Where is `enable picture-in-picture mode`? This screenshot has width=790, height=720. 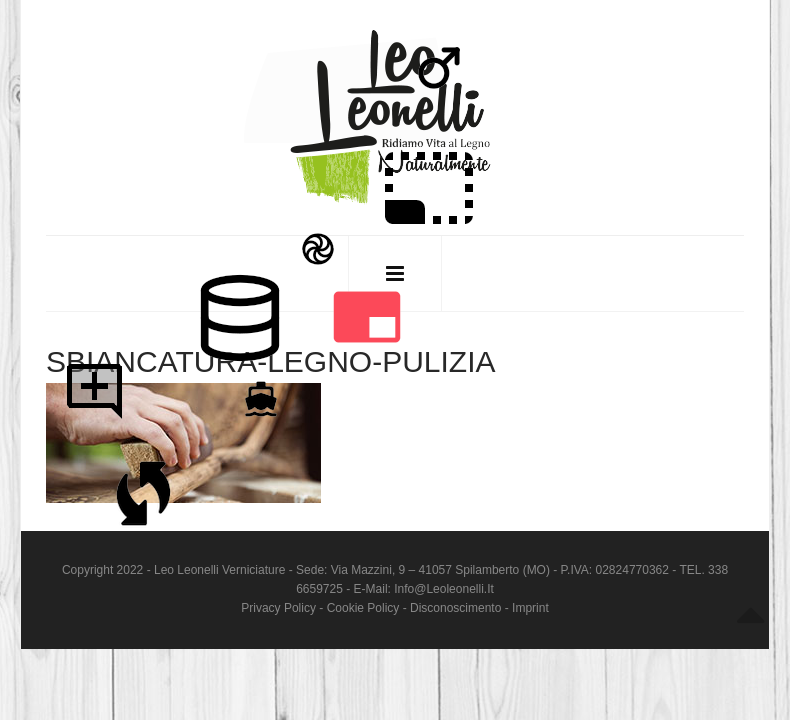
enable picture-in-picture mode is located at coordinates (367, 317).